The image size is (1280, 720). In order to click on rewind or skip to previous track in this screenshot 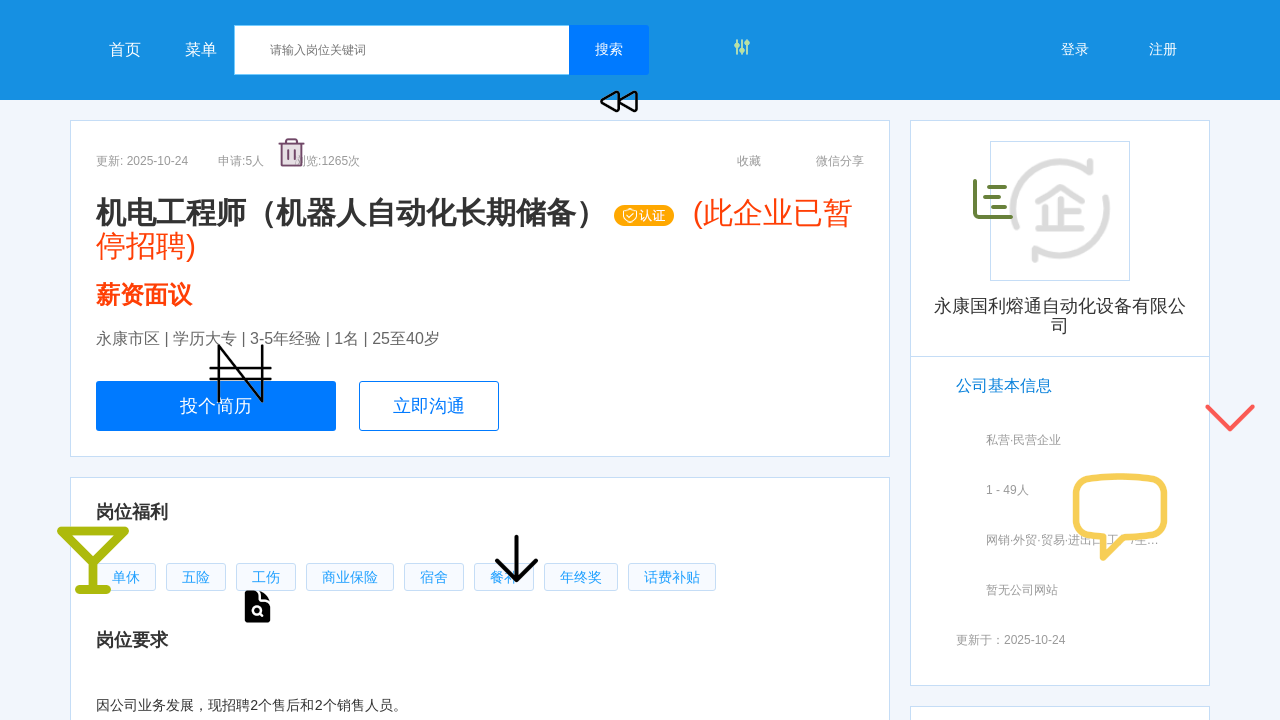, I will do `click(620, 100)`.